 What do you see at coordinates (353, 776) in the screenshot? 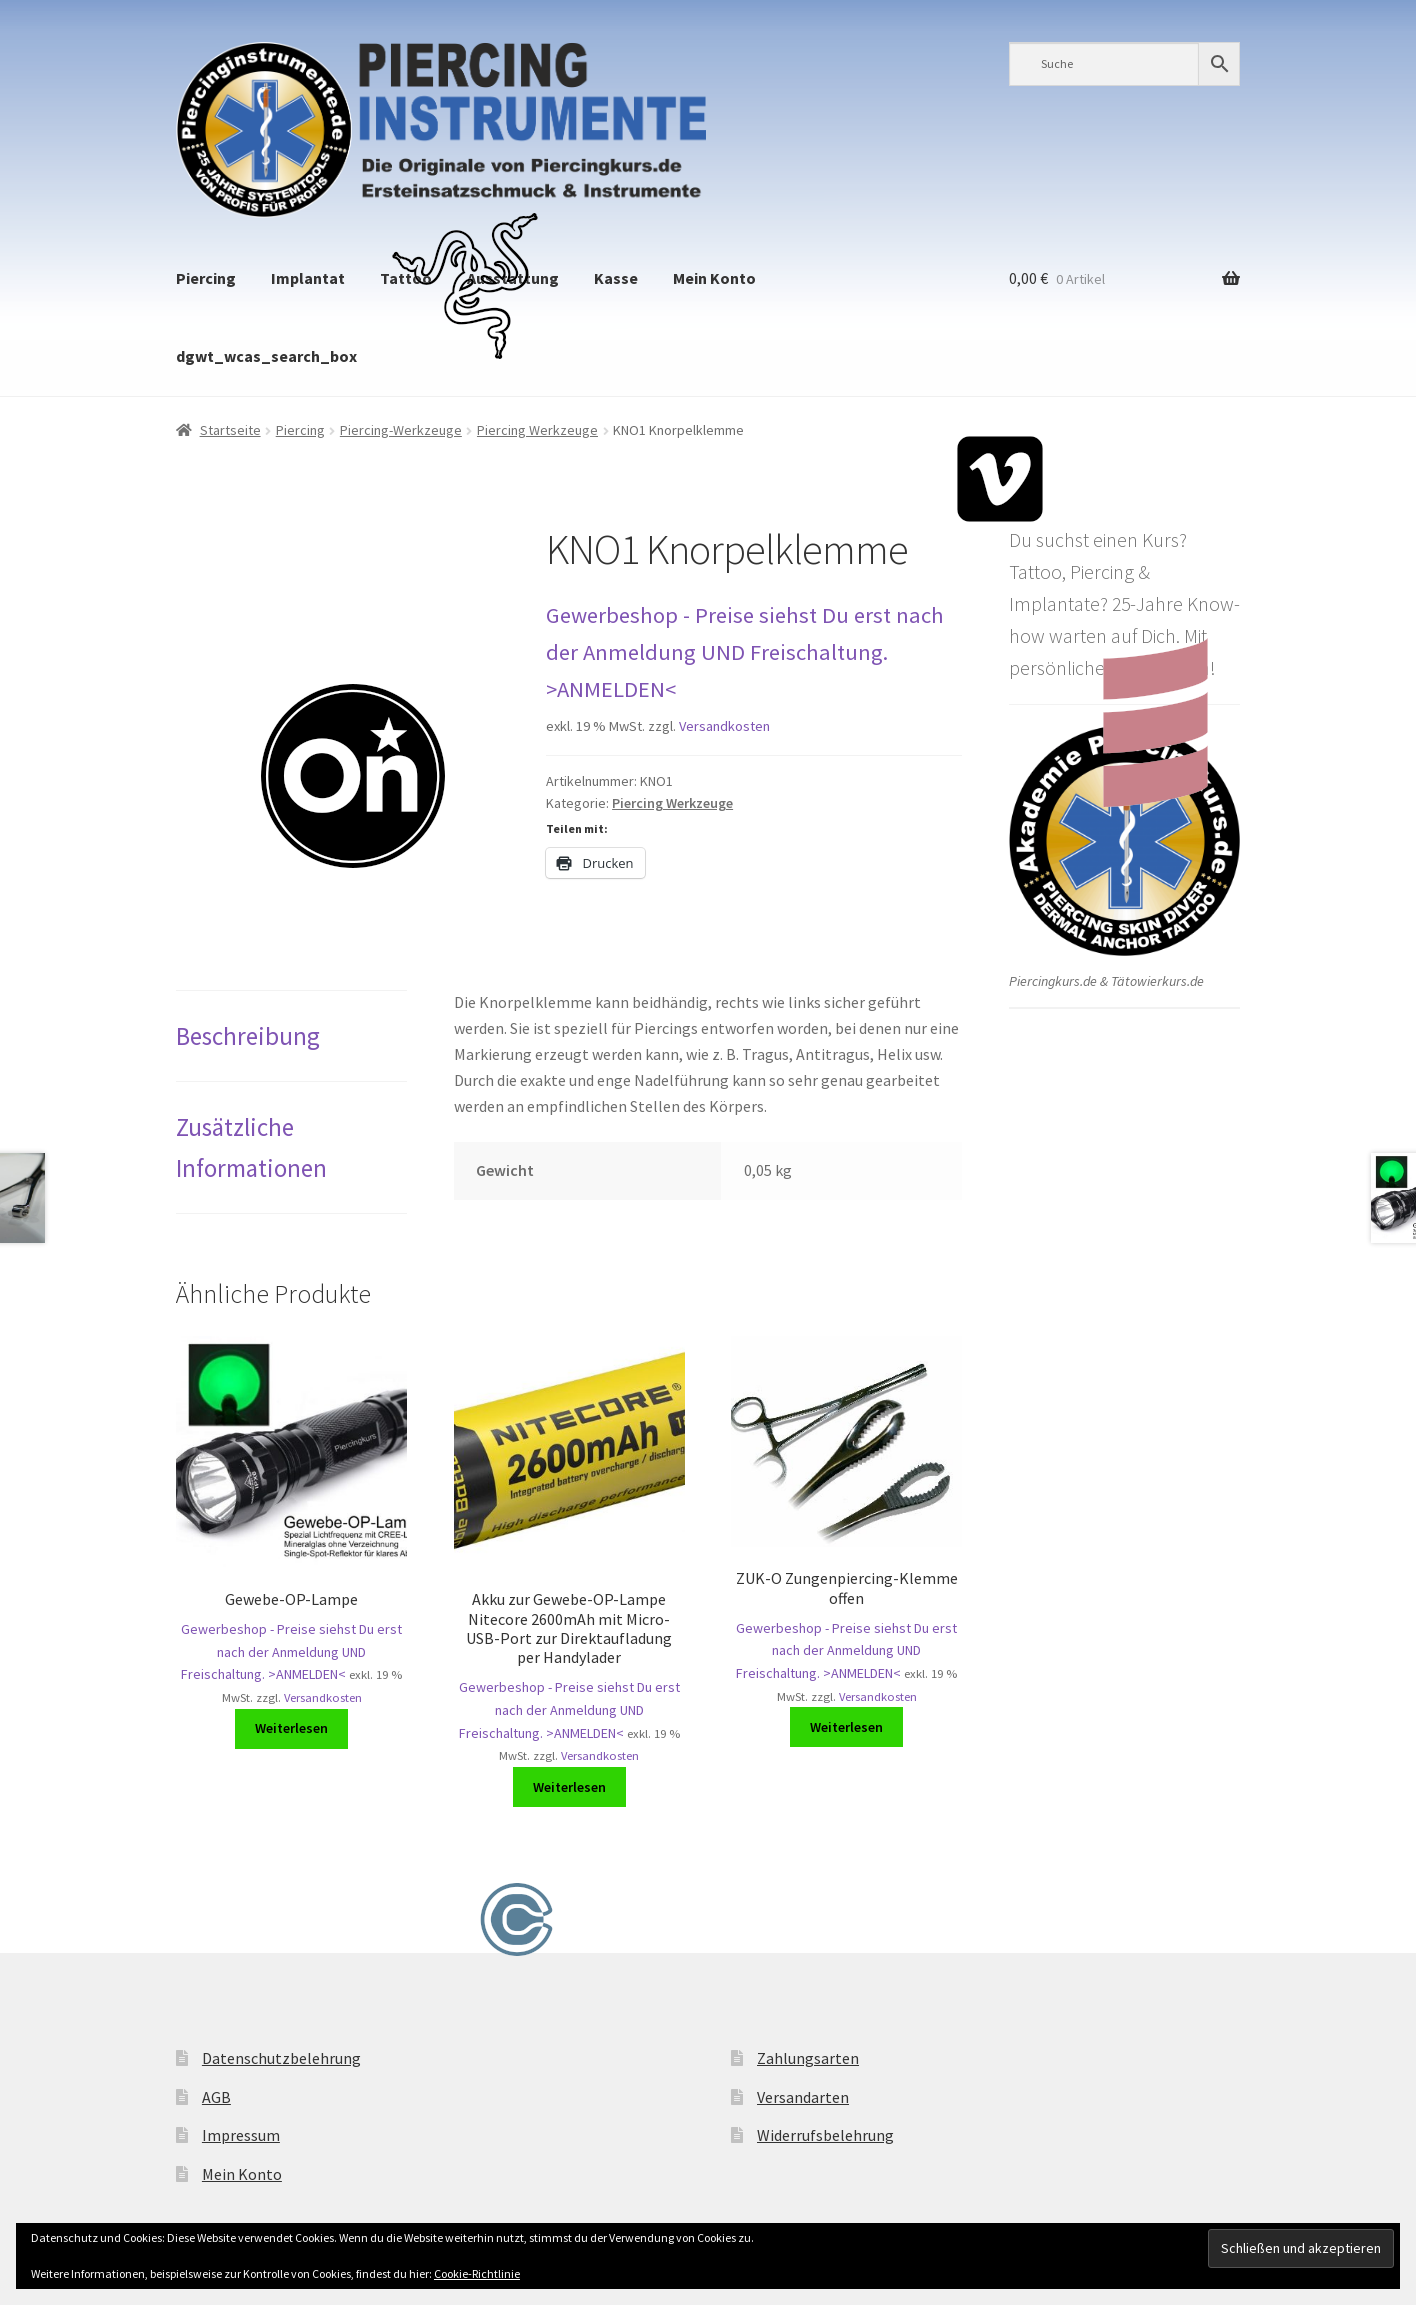
I see `access OnStar connected vehicle services` at bounding box center [353, 776].